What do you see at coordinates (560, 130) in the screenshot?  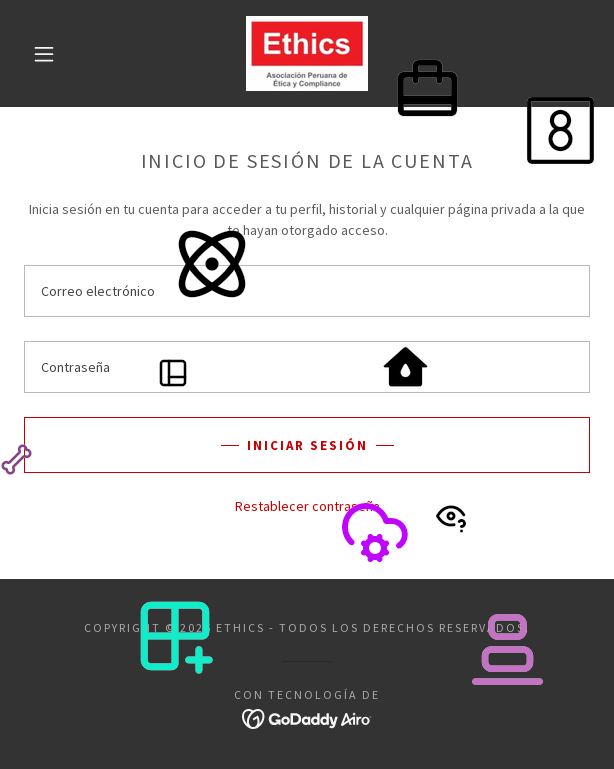 I see `indicates item number eight in a list or sequence` at bounding box center [560, 130].